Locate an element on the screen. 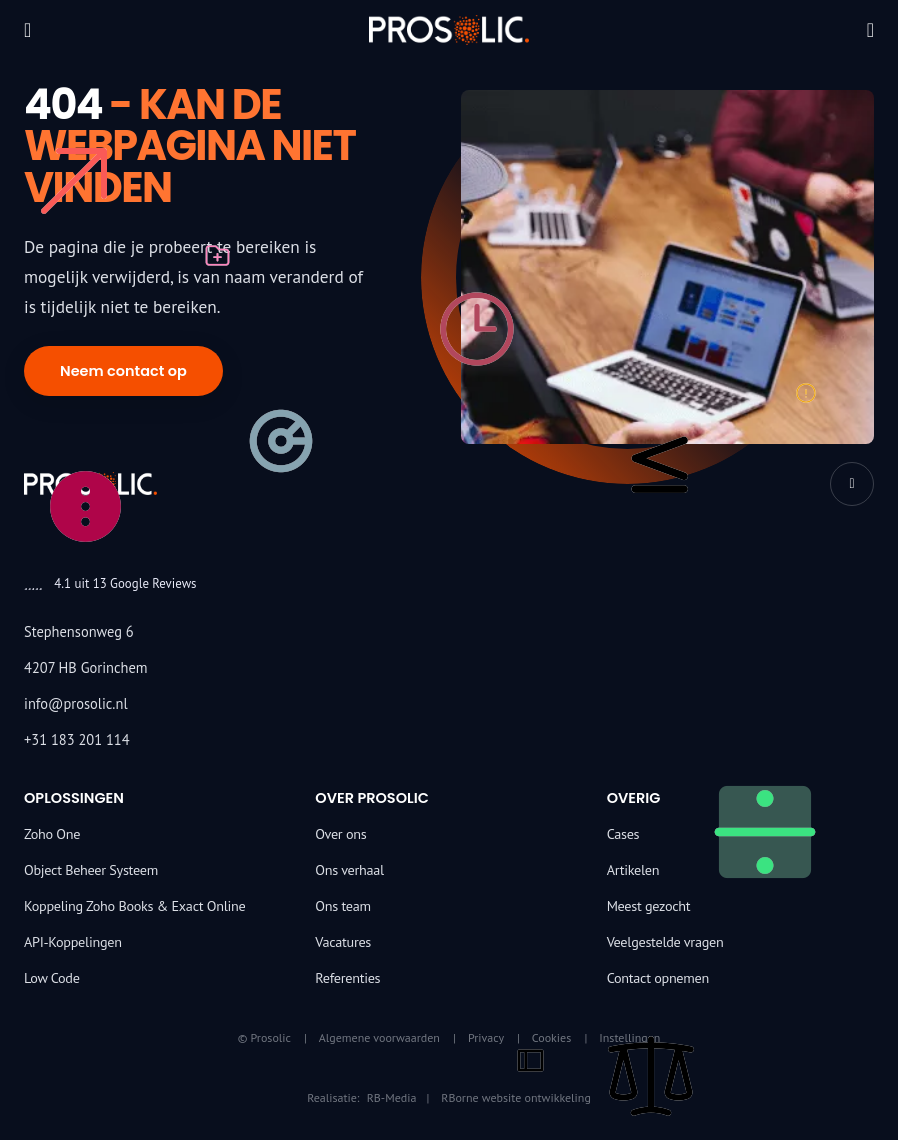  indicates a warning or alert requiring attention is located at coordinates (806, 393).